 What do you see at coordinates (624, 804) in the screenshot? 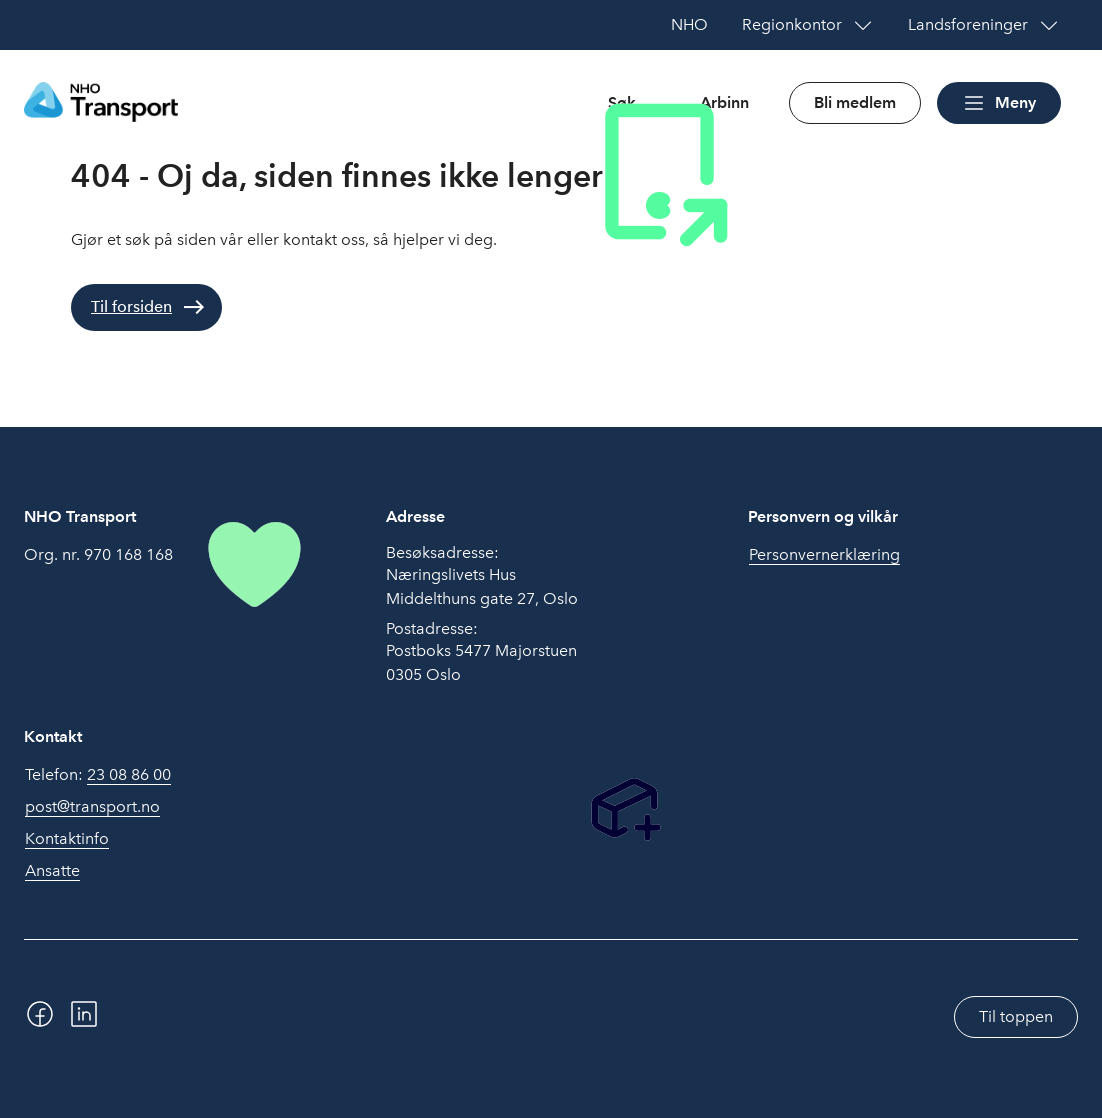
I see `add a new 3D object or shape` at bounding box center [624, 804].